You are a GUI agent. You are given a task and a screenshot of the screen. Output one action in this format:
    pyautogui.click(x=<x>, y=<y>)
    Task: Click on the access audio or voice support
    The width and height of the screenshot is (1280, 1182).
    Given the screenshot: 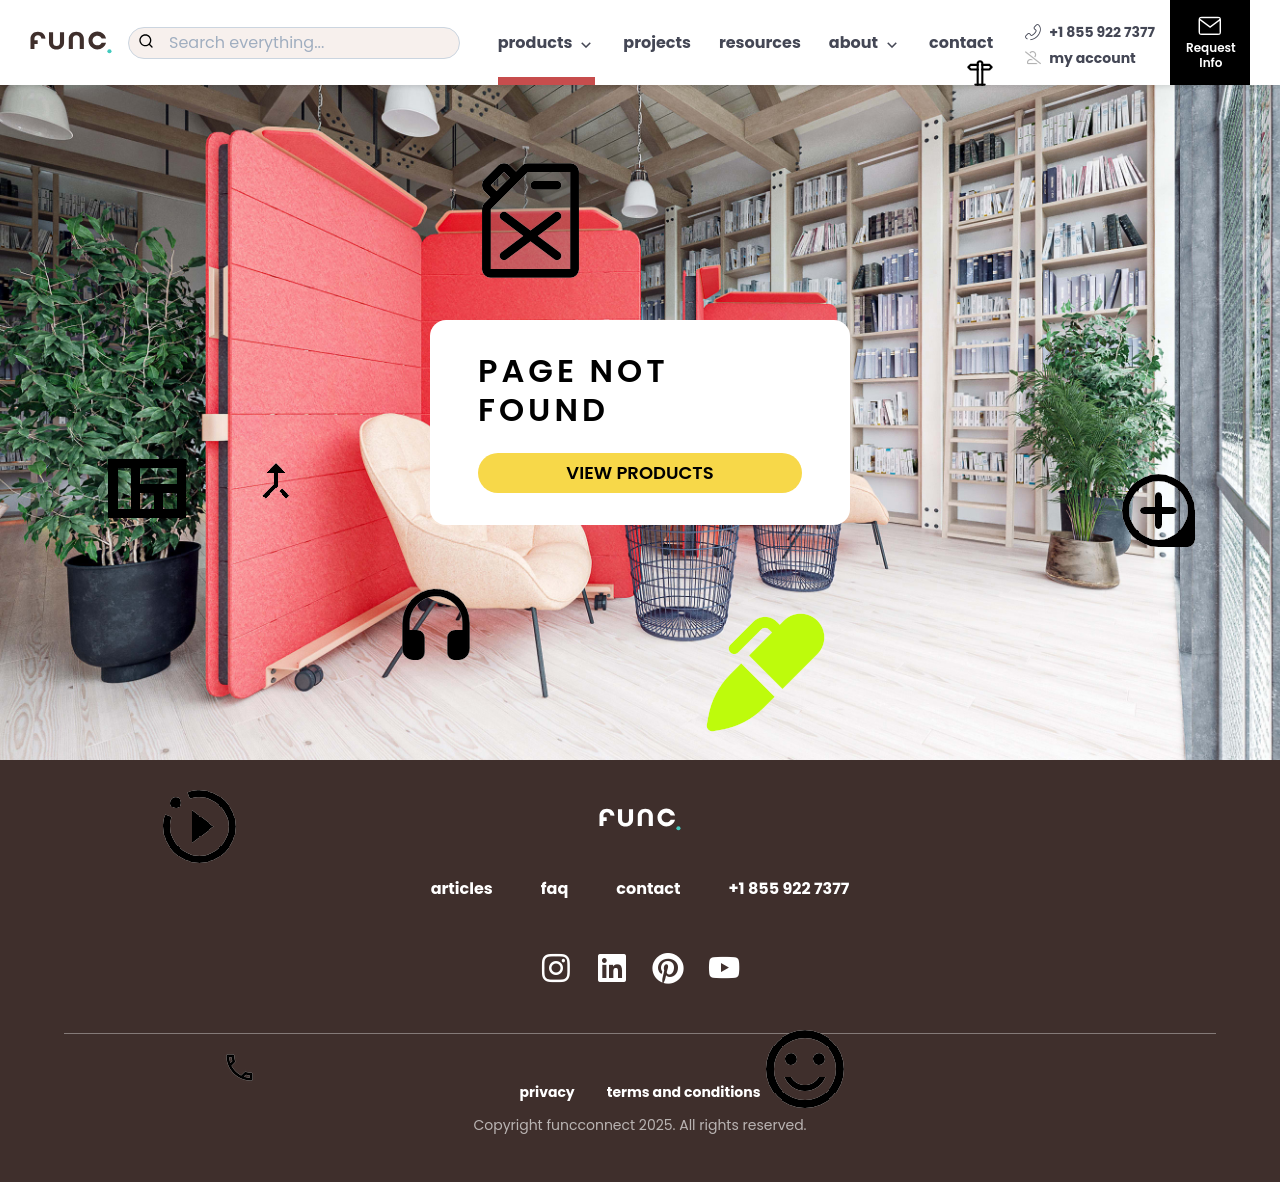 What is the action you would take?
    pyautogui.click(x=436, y=630)
    